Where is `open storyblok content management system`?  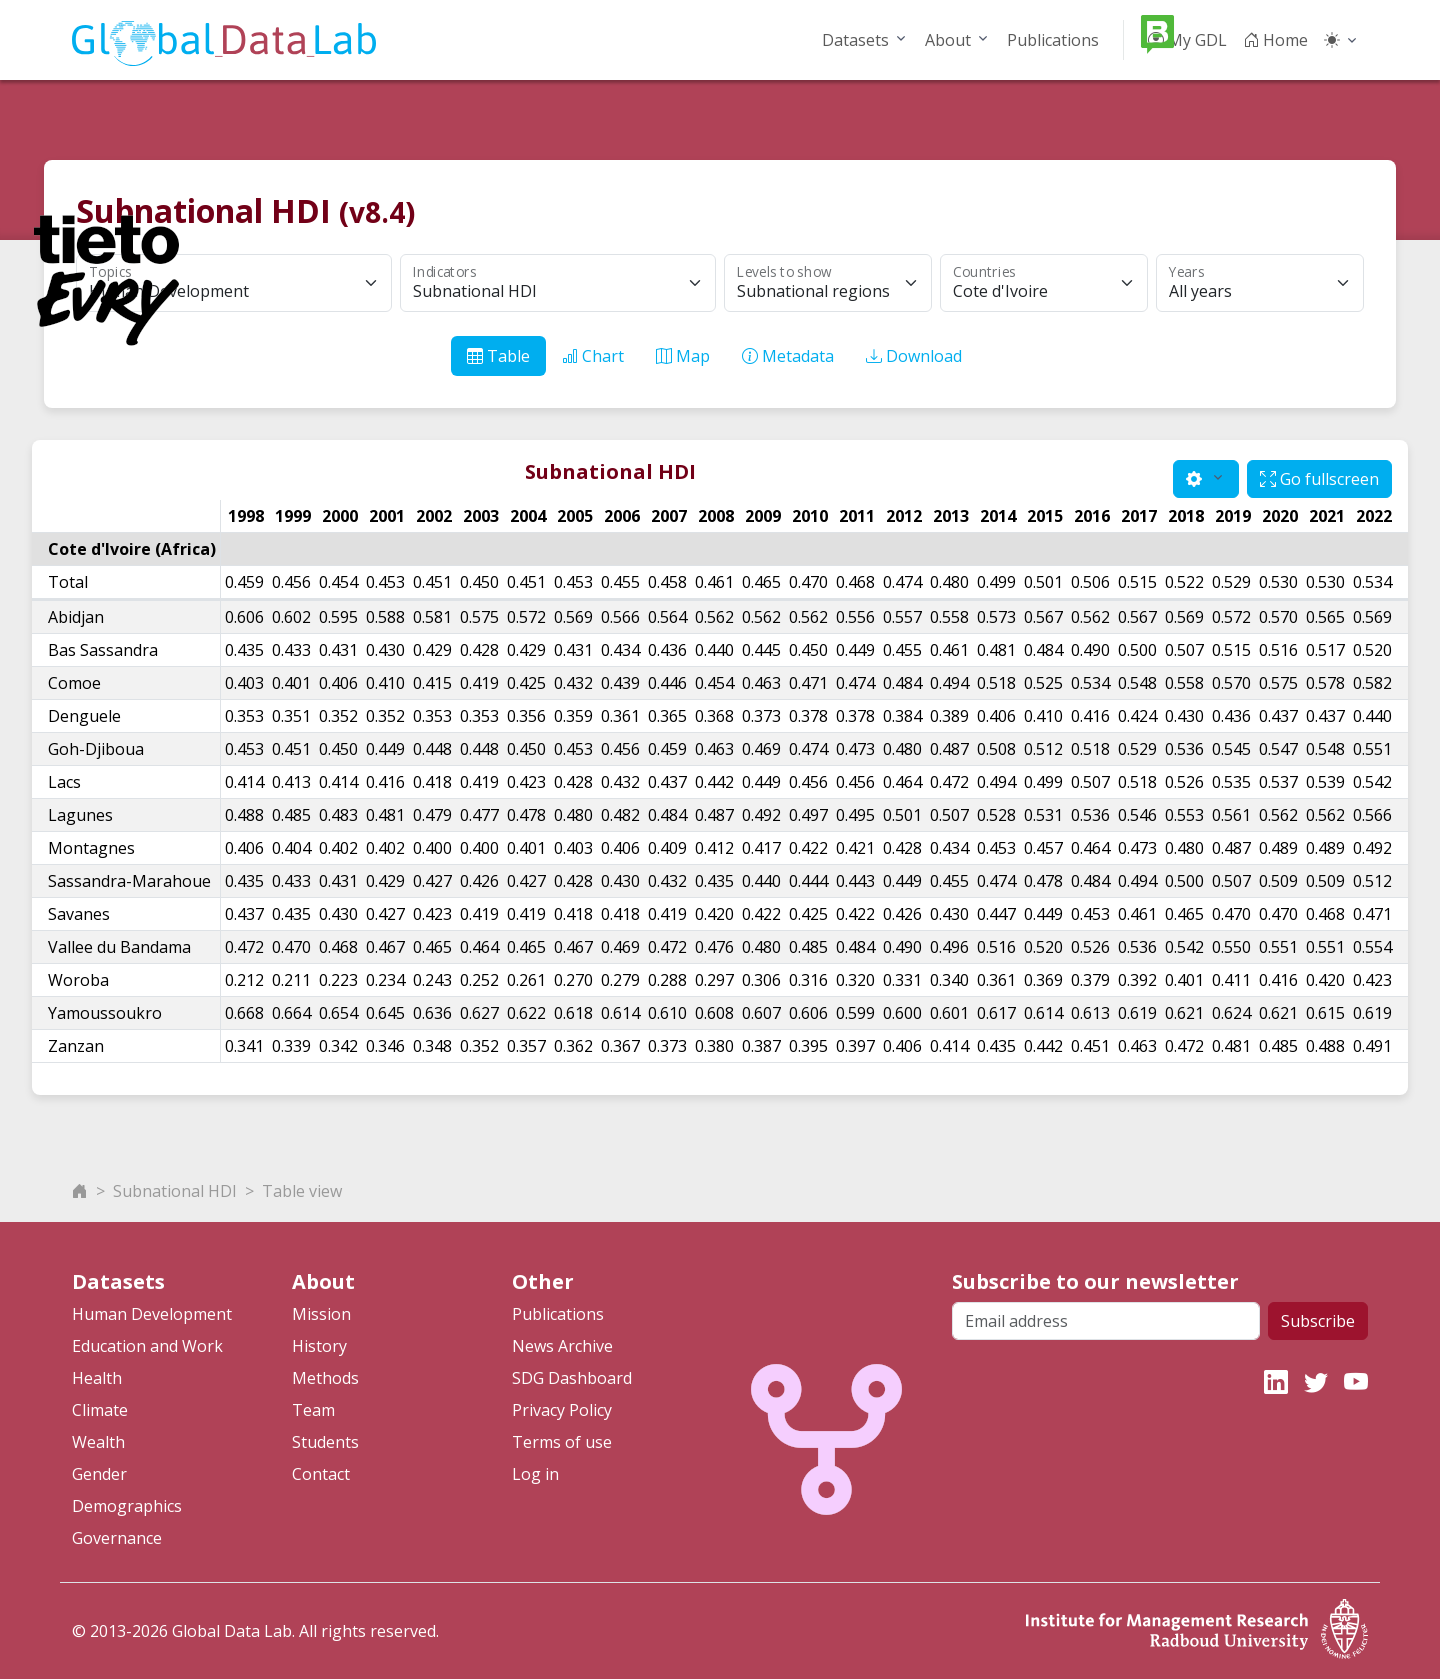 open storyblok content management system is located at coordinates (1157, 34).